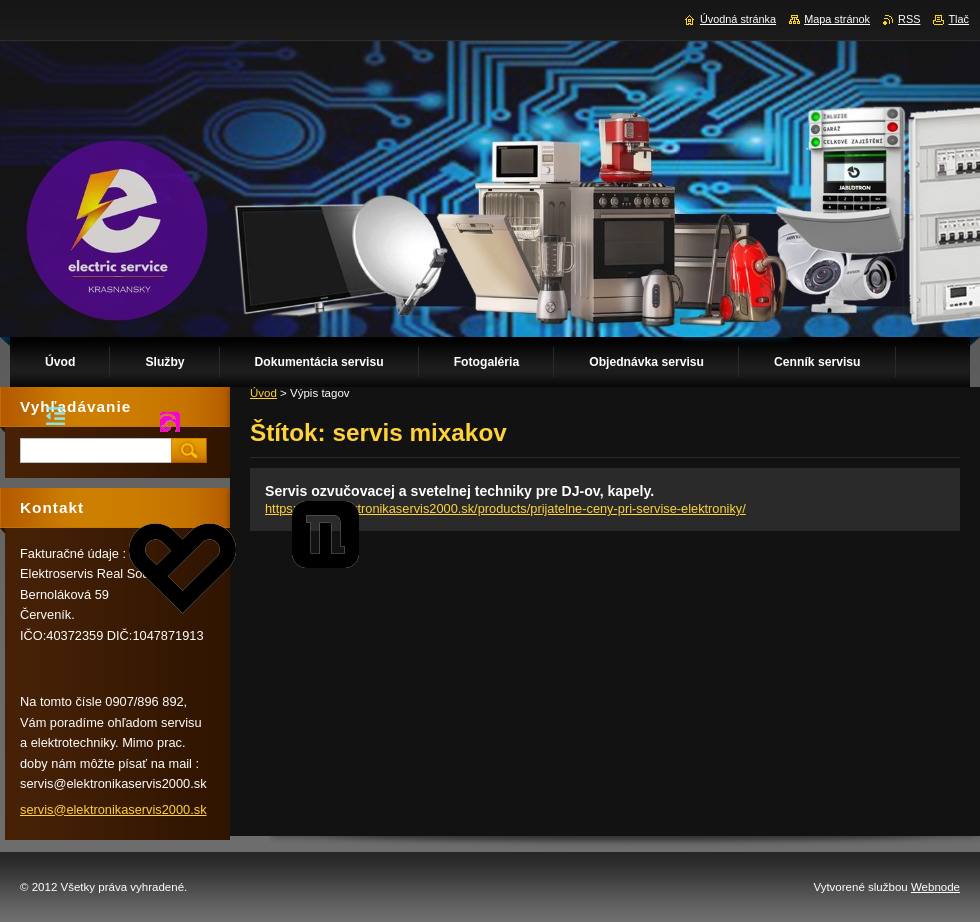 Image resolution: width=980 pixels, height=922 pixels. I want to click on open LightBurn laser cutting software, so click(170, 422).